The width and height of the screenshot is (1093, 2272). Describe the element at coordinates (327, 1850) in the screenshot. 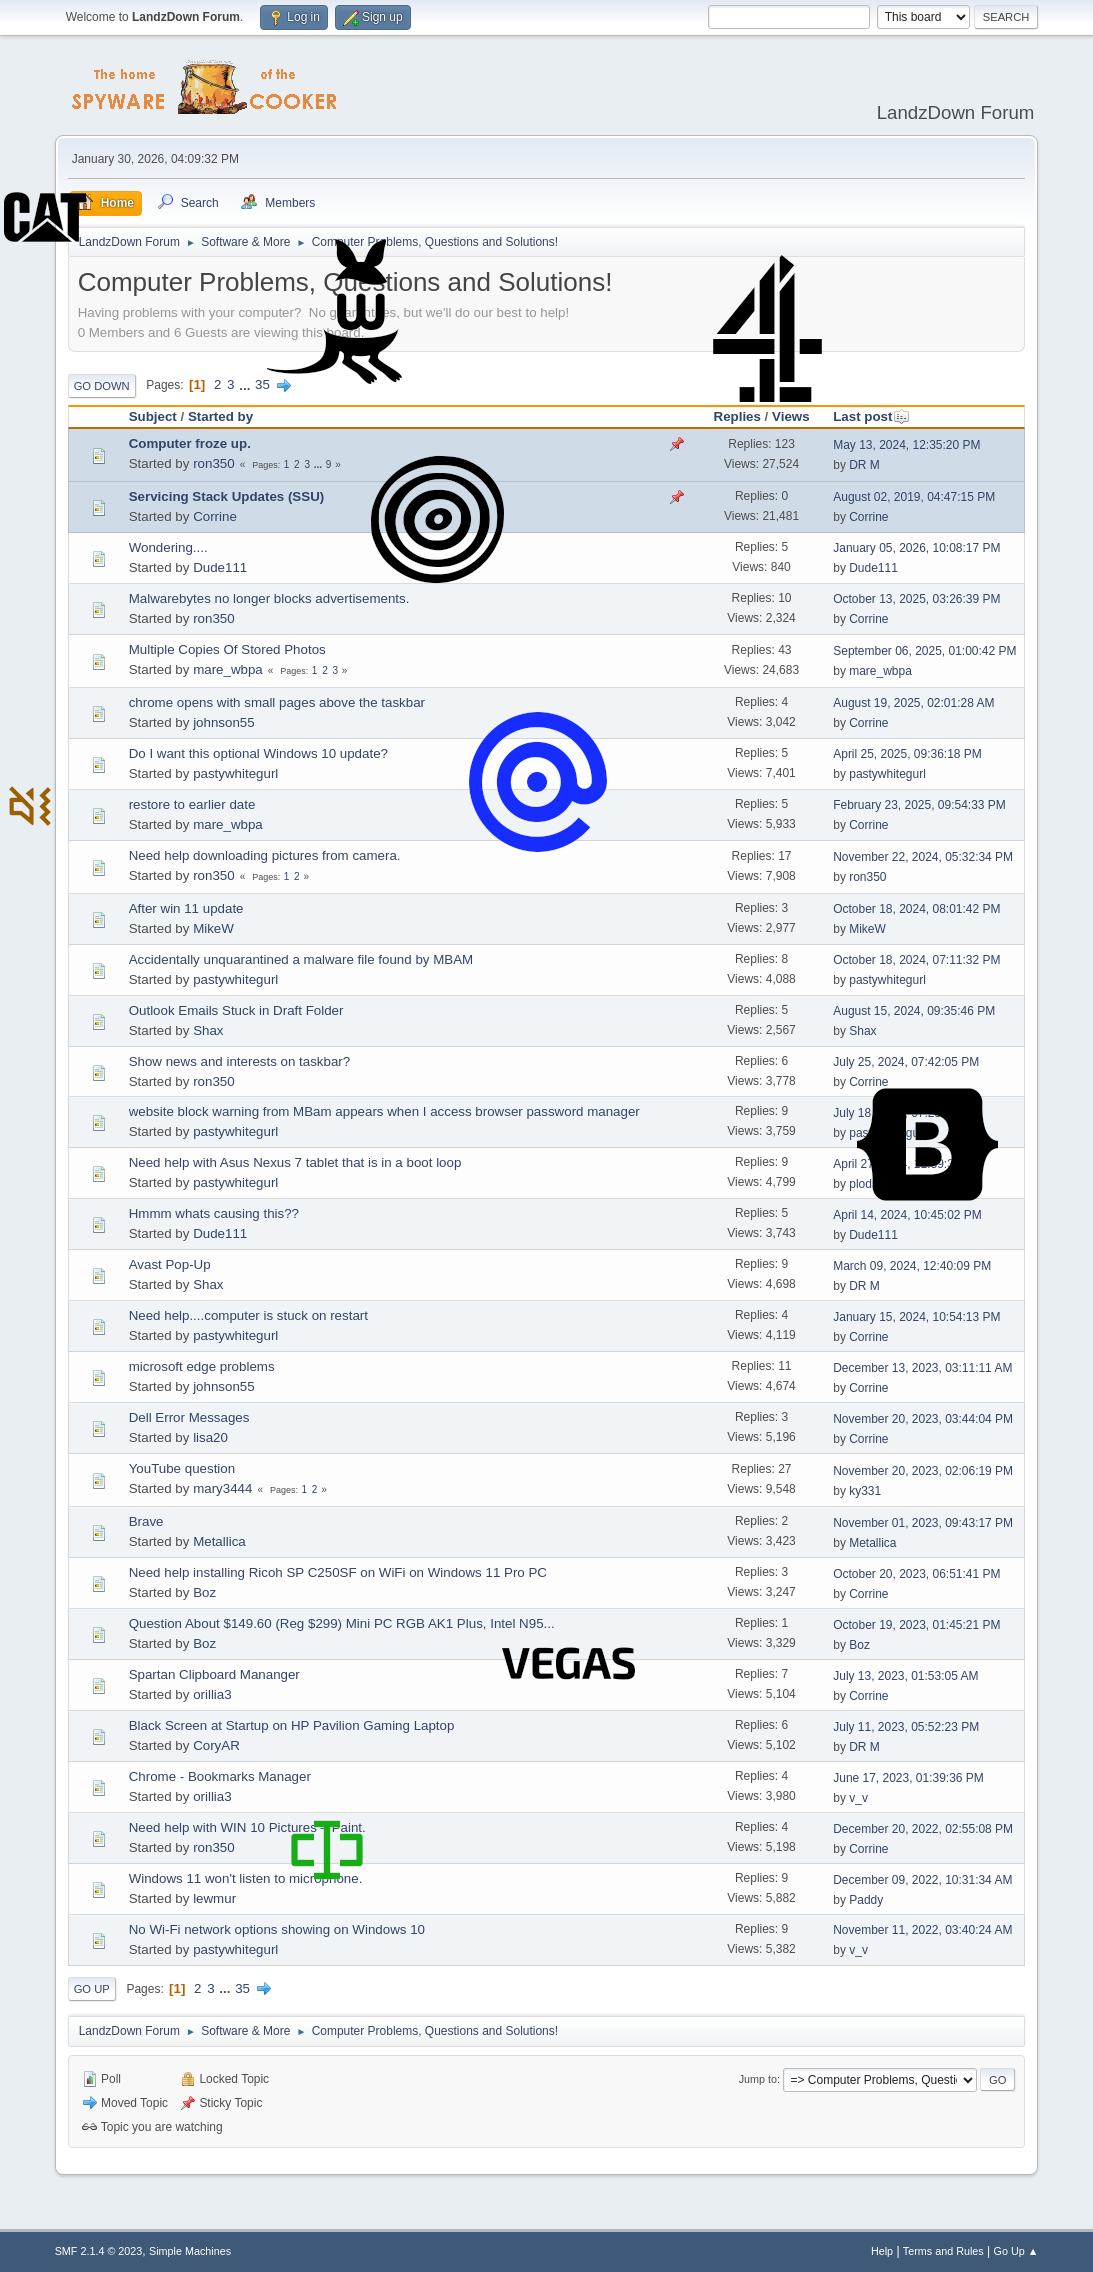

I see `insert a text input field` at that location.